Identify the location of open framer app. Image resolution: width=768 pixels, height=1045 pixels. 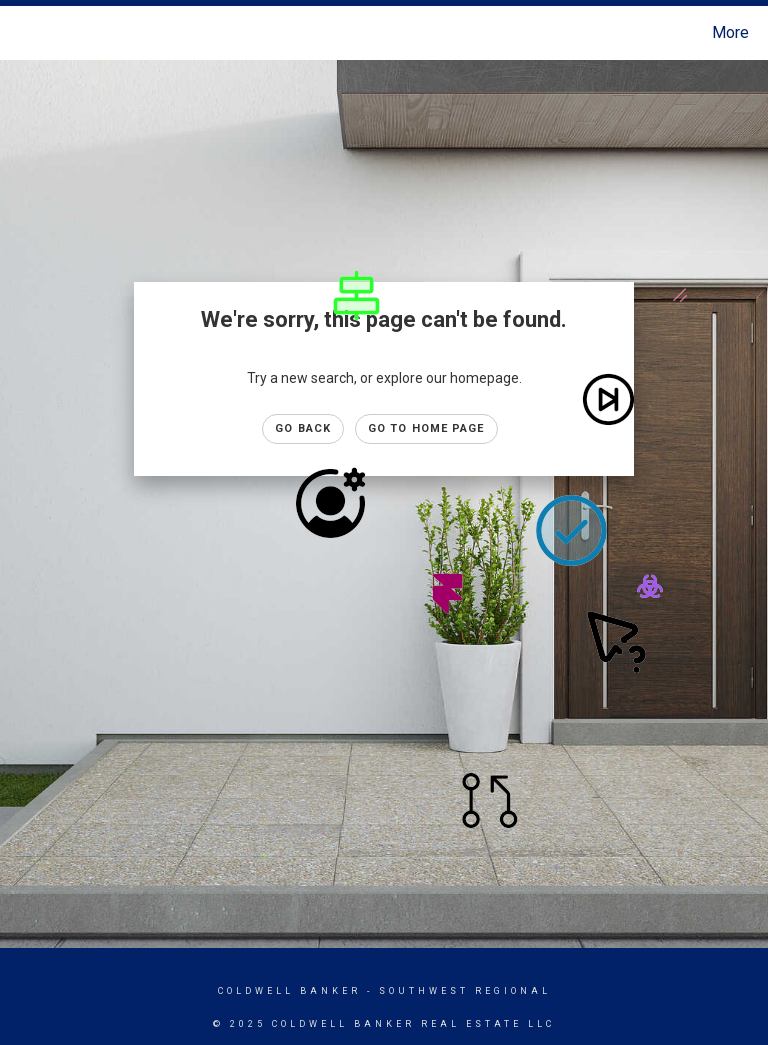
(447, 591).